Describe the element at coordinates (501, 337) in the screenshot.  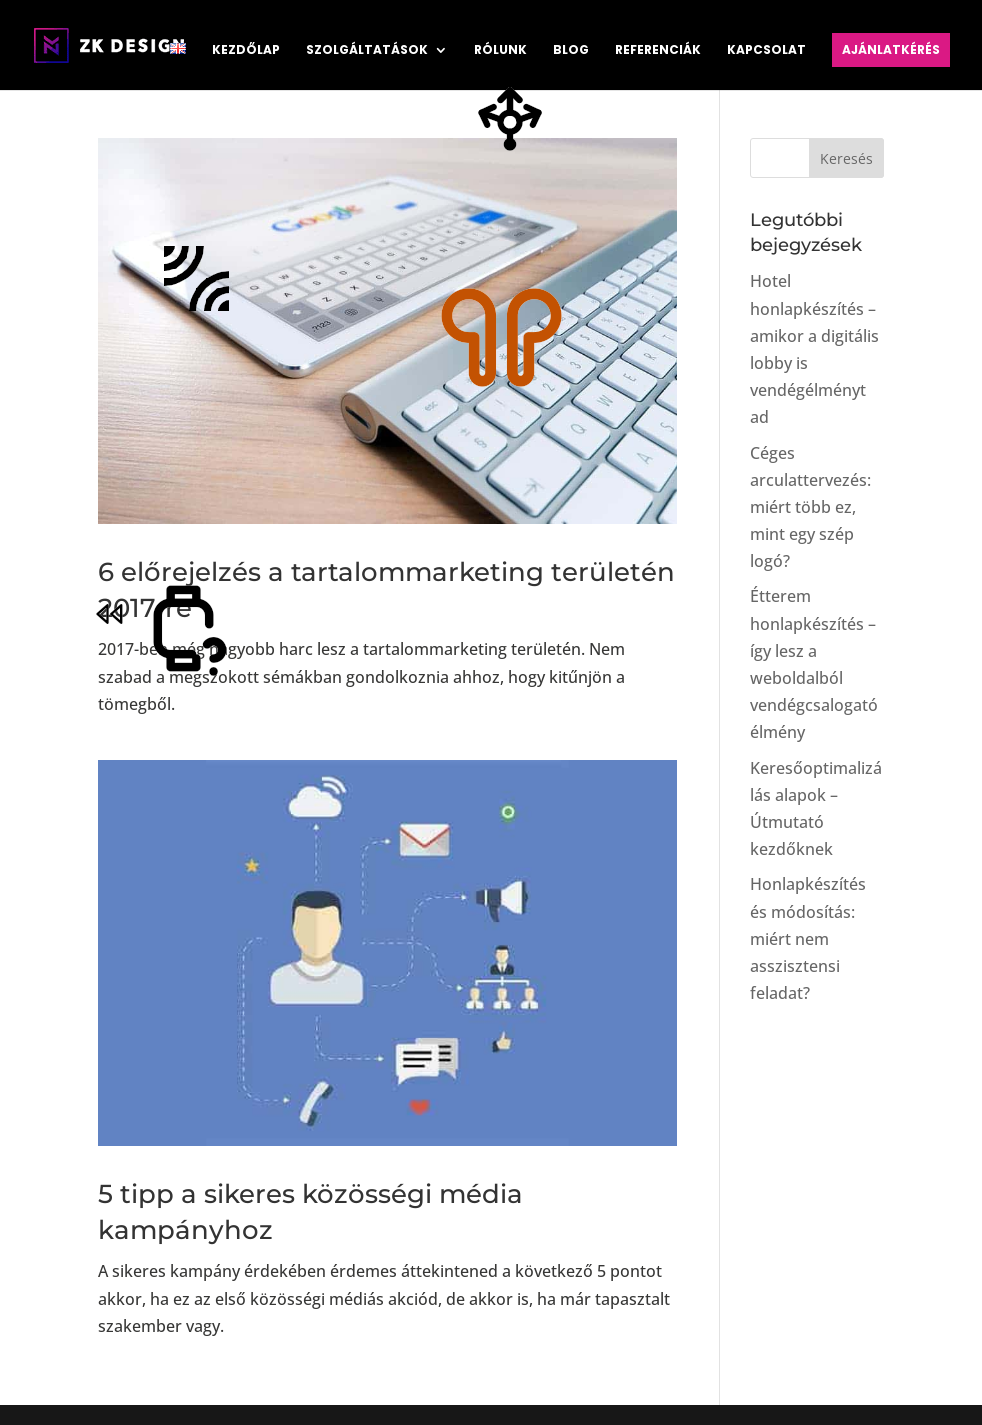
I see `connect to airpods or wireless earbuds` at that location.